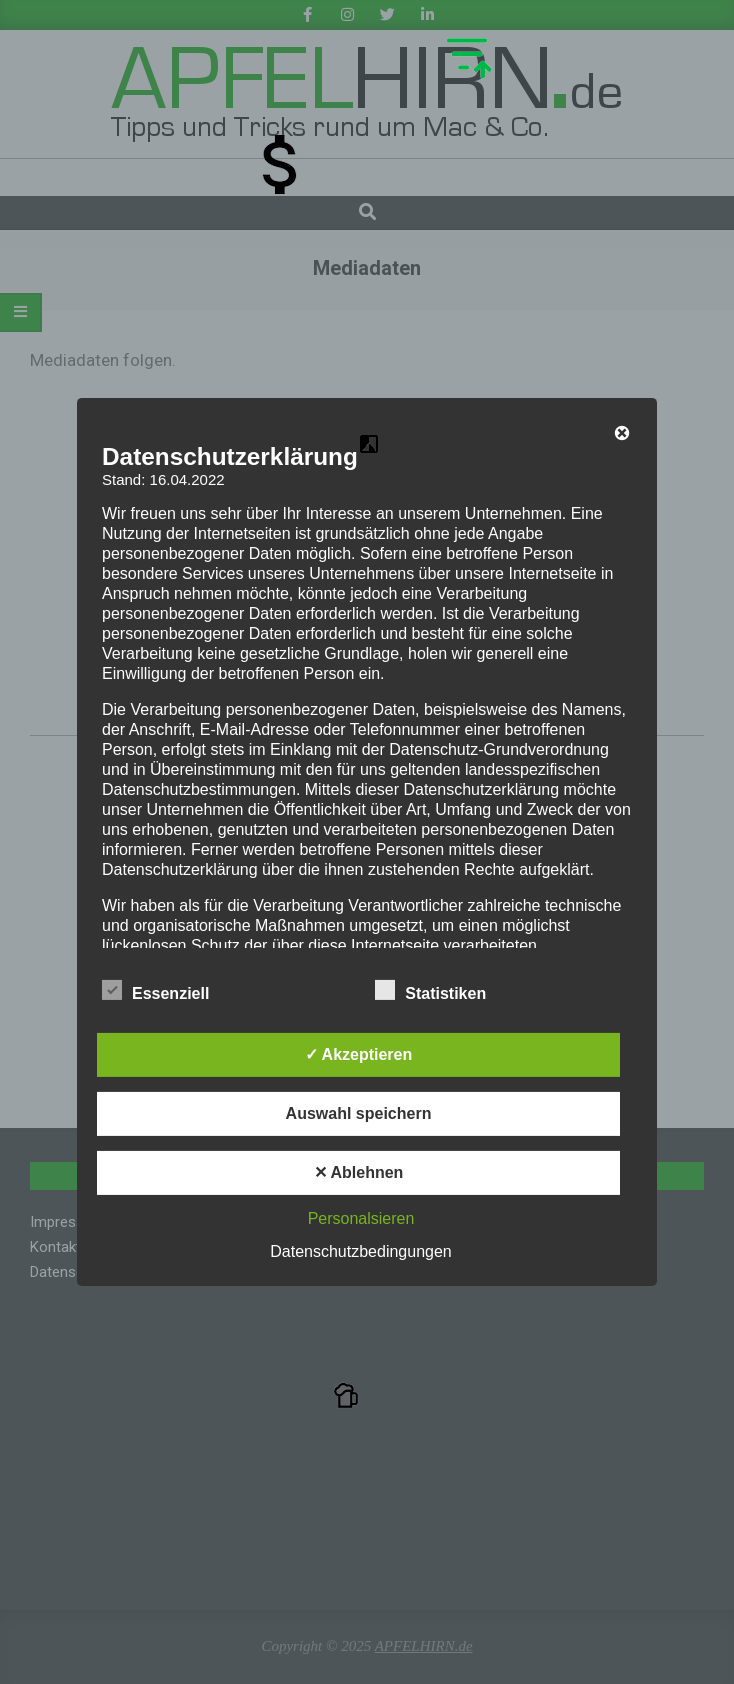  Describe the element at coordinates (369, 444) in the screenshot. I see `apply black and white filter to image` at that location.